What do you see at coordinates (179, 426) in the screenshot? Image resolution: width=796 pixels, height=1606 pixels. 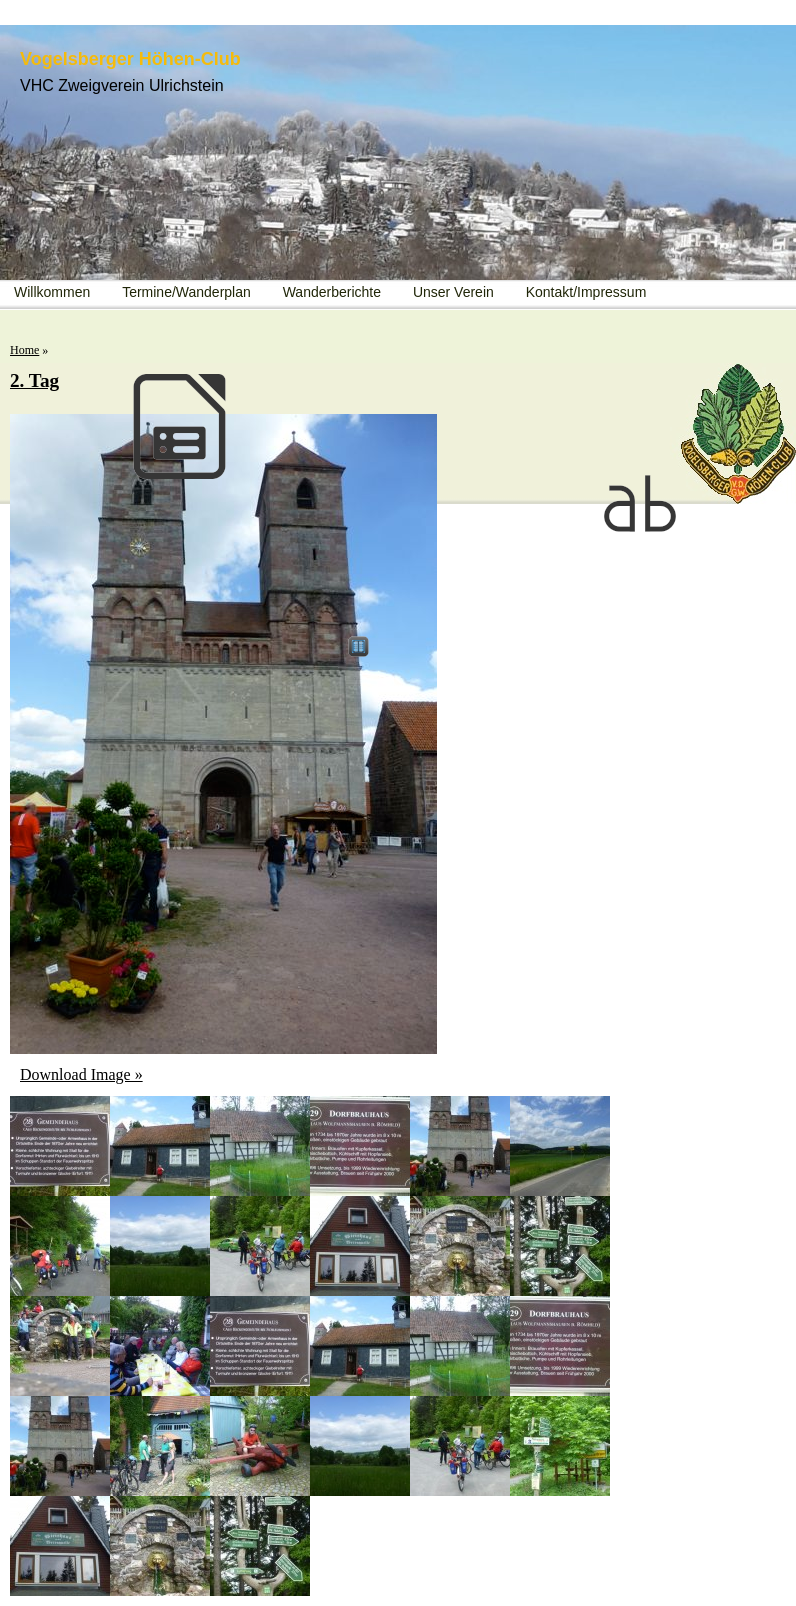 I see `open LibreOffice Impress presentation software` at bounding box center [179, 426].